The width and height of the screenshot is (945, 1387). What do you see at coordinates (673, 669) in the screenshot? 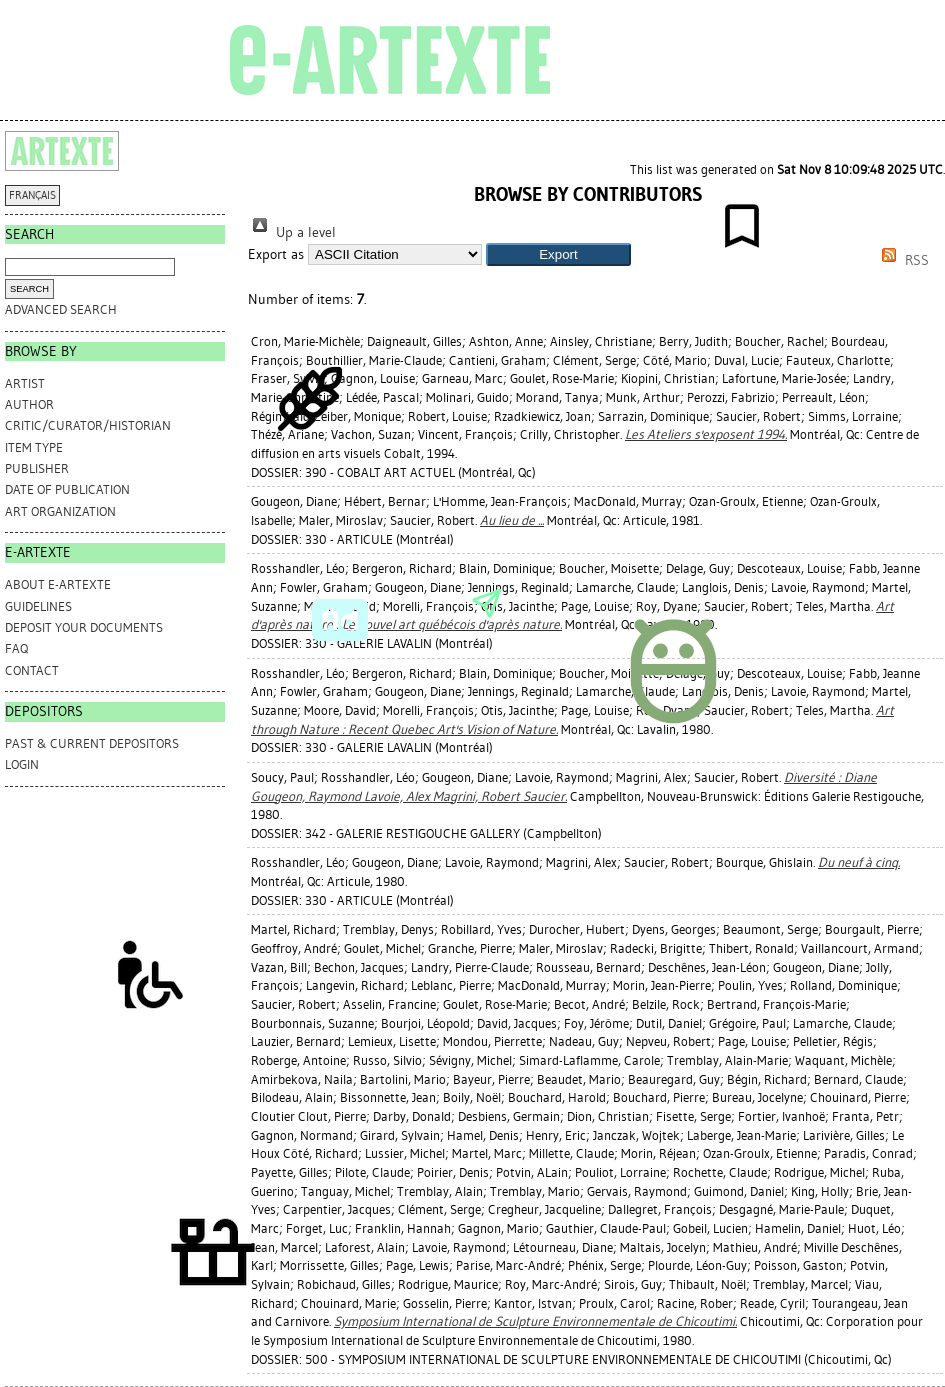
I see `android device or system settings` at bounding box center [673, 669].